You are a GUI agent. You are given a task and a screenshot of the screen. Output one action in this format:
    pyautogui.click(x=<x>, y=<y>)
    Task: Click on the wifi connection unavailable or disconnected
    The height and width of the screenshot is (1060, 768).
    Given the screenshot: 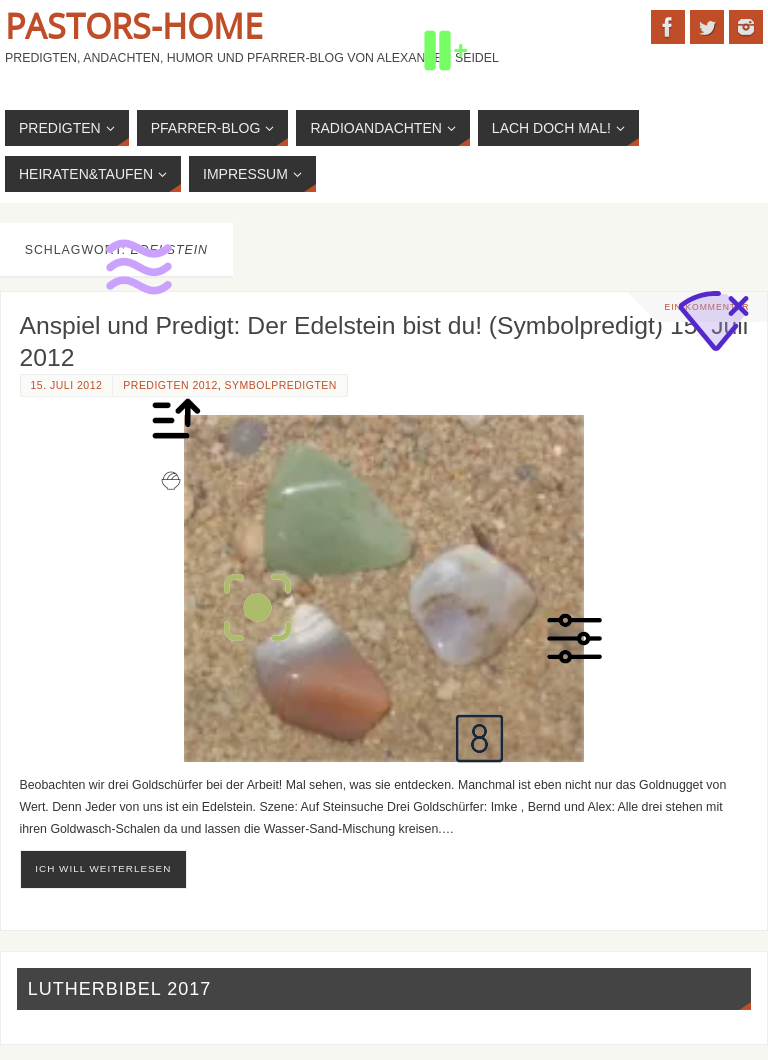 What is the action you would take?
    pyautogui.click(x=716, y=321)
    